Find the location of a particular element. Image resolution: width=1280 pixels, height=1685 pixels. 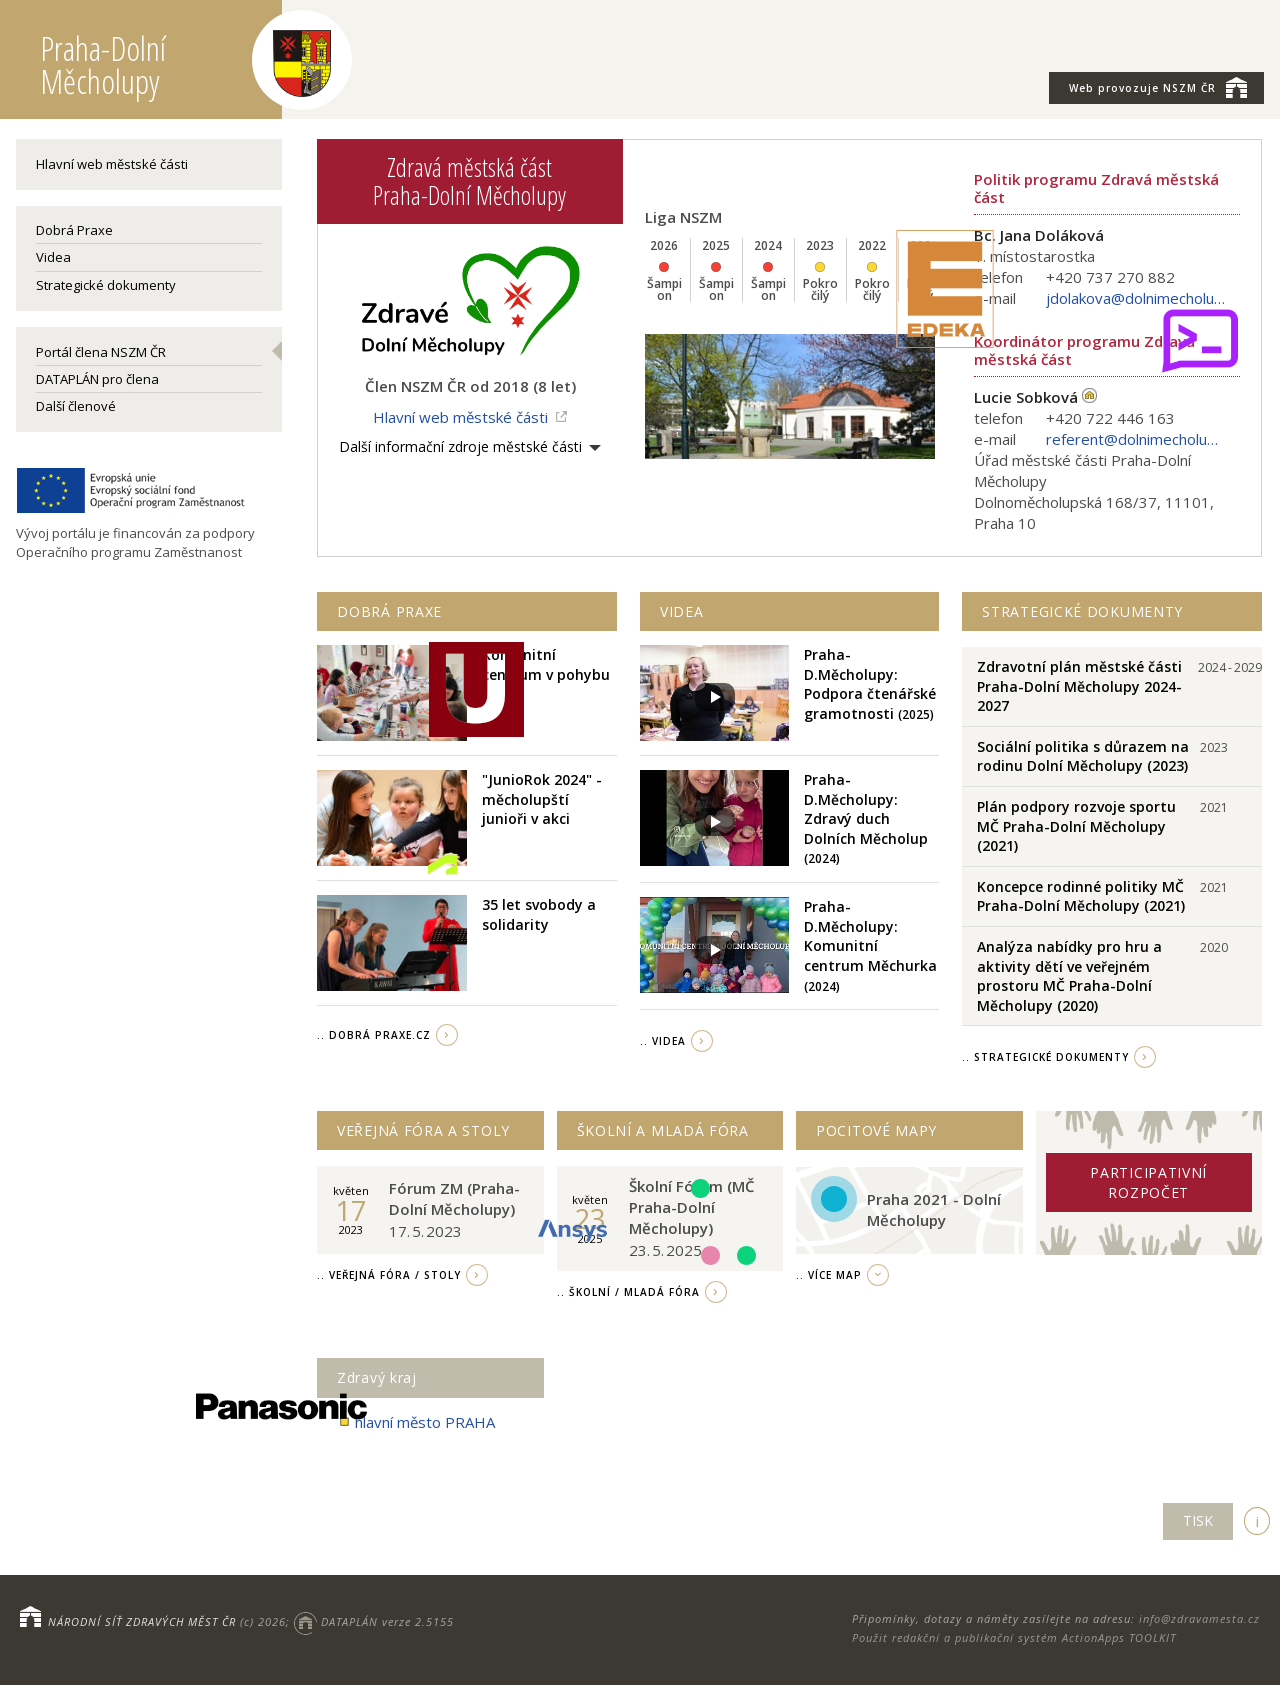

autodesk logo is located at coordinates (442, 864).